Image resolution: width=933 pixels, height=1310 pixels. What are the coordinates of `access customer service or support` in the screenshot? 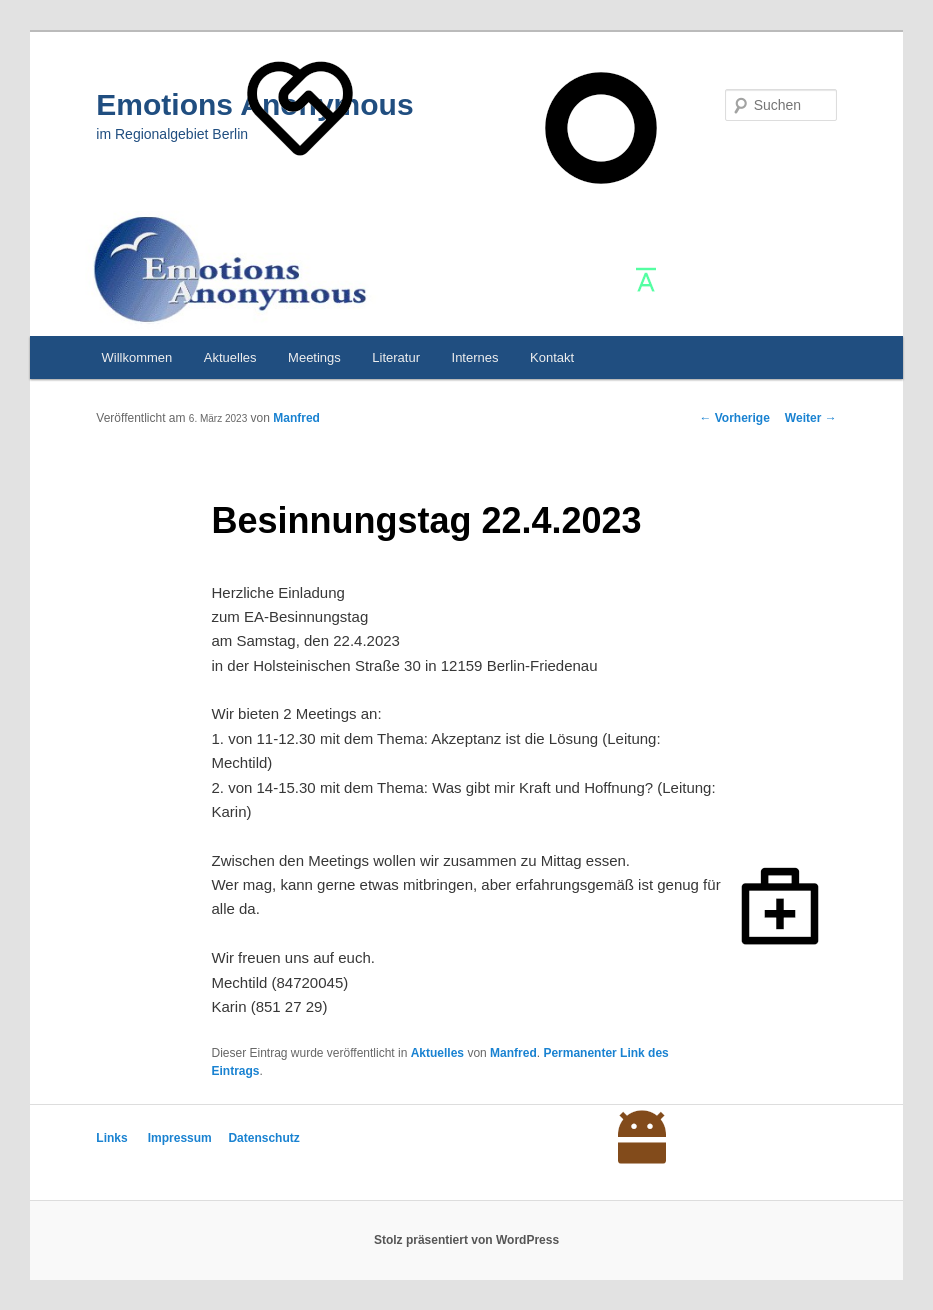 It's located at (300, 108).